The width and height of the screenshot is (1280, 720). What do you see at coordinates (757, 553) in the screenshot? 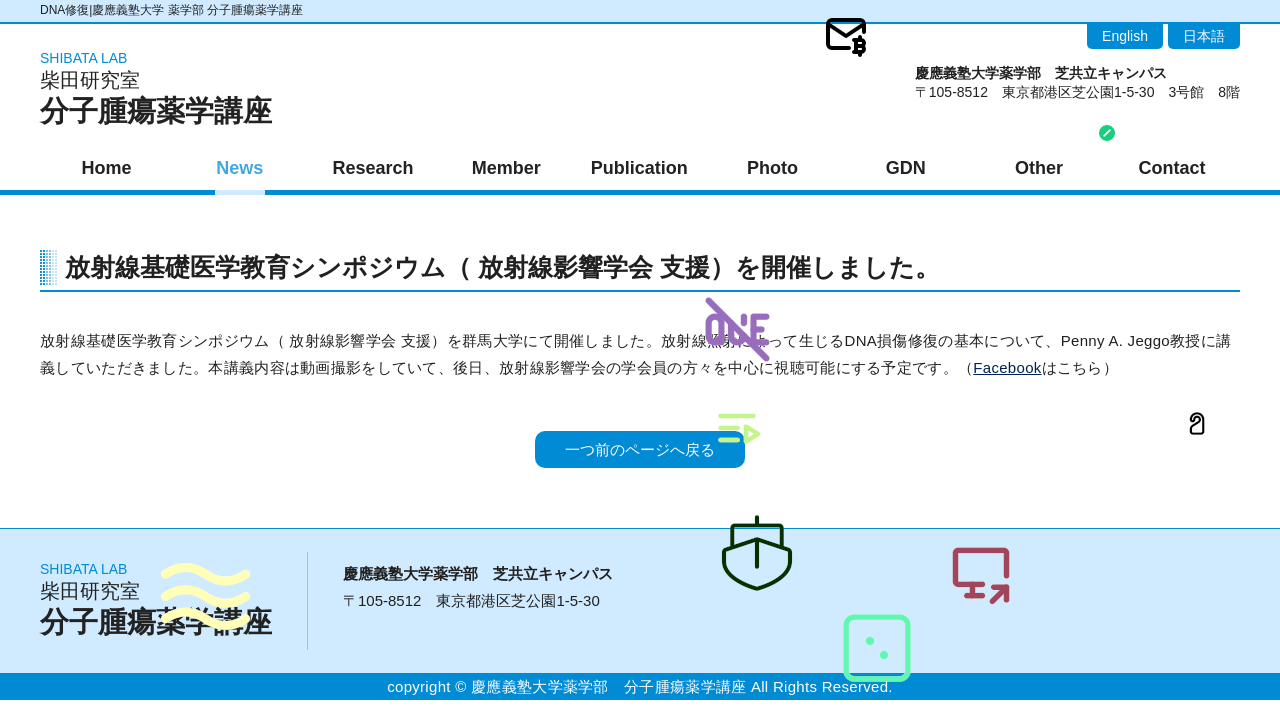
I see `access boat or marine transportation options` at bounding box center [757, 553].